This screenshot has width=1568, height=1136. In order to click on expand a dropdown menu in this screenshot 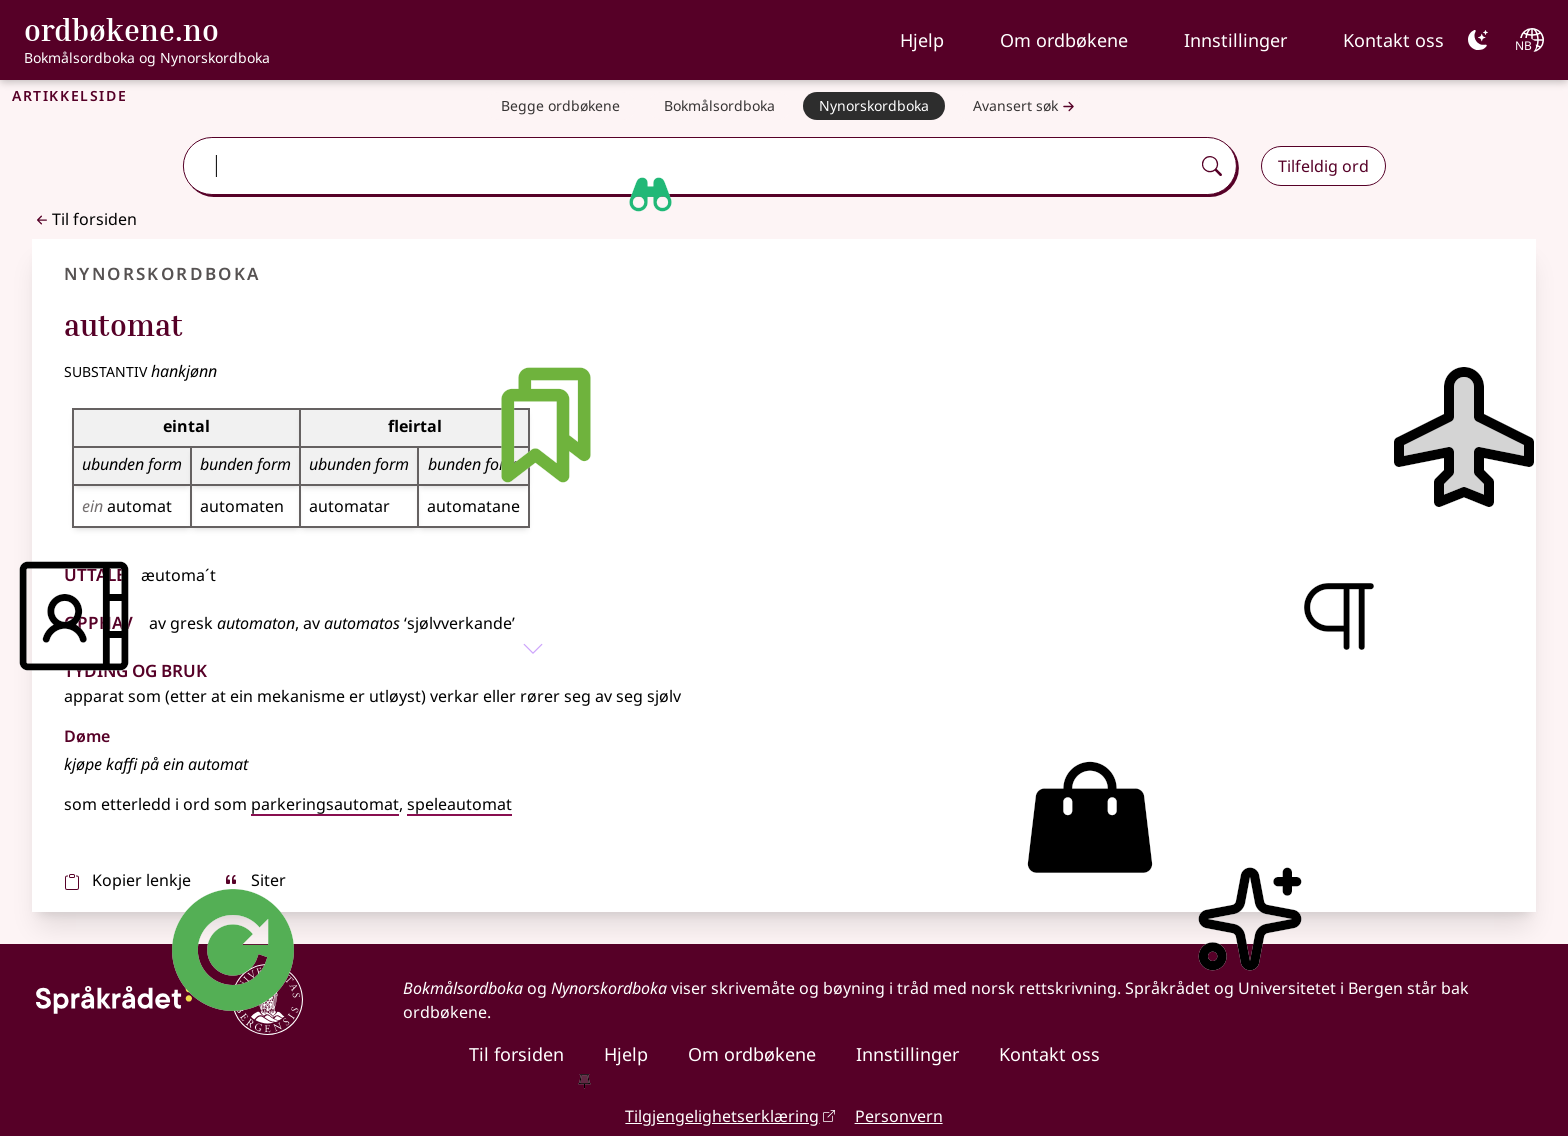, I will do `click(533, 648)`.